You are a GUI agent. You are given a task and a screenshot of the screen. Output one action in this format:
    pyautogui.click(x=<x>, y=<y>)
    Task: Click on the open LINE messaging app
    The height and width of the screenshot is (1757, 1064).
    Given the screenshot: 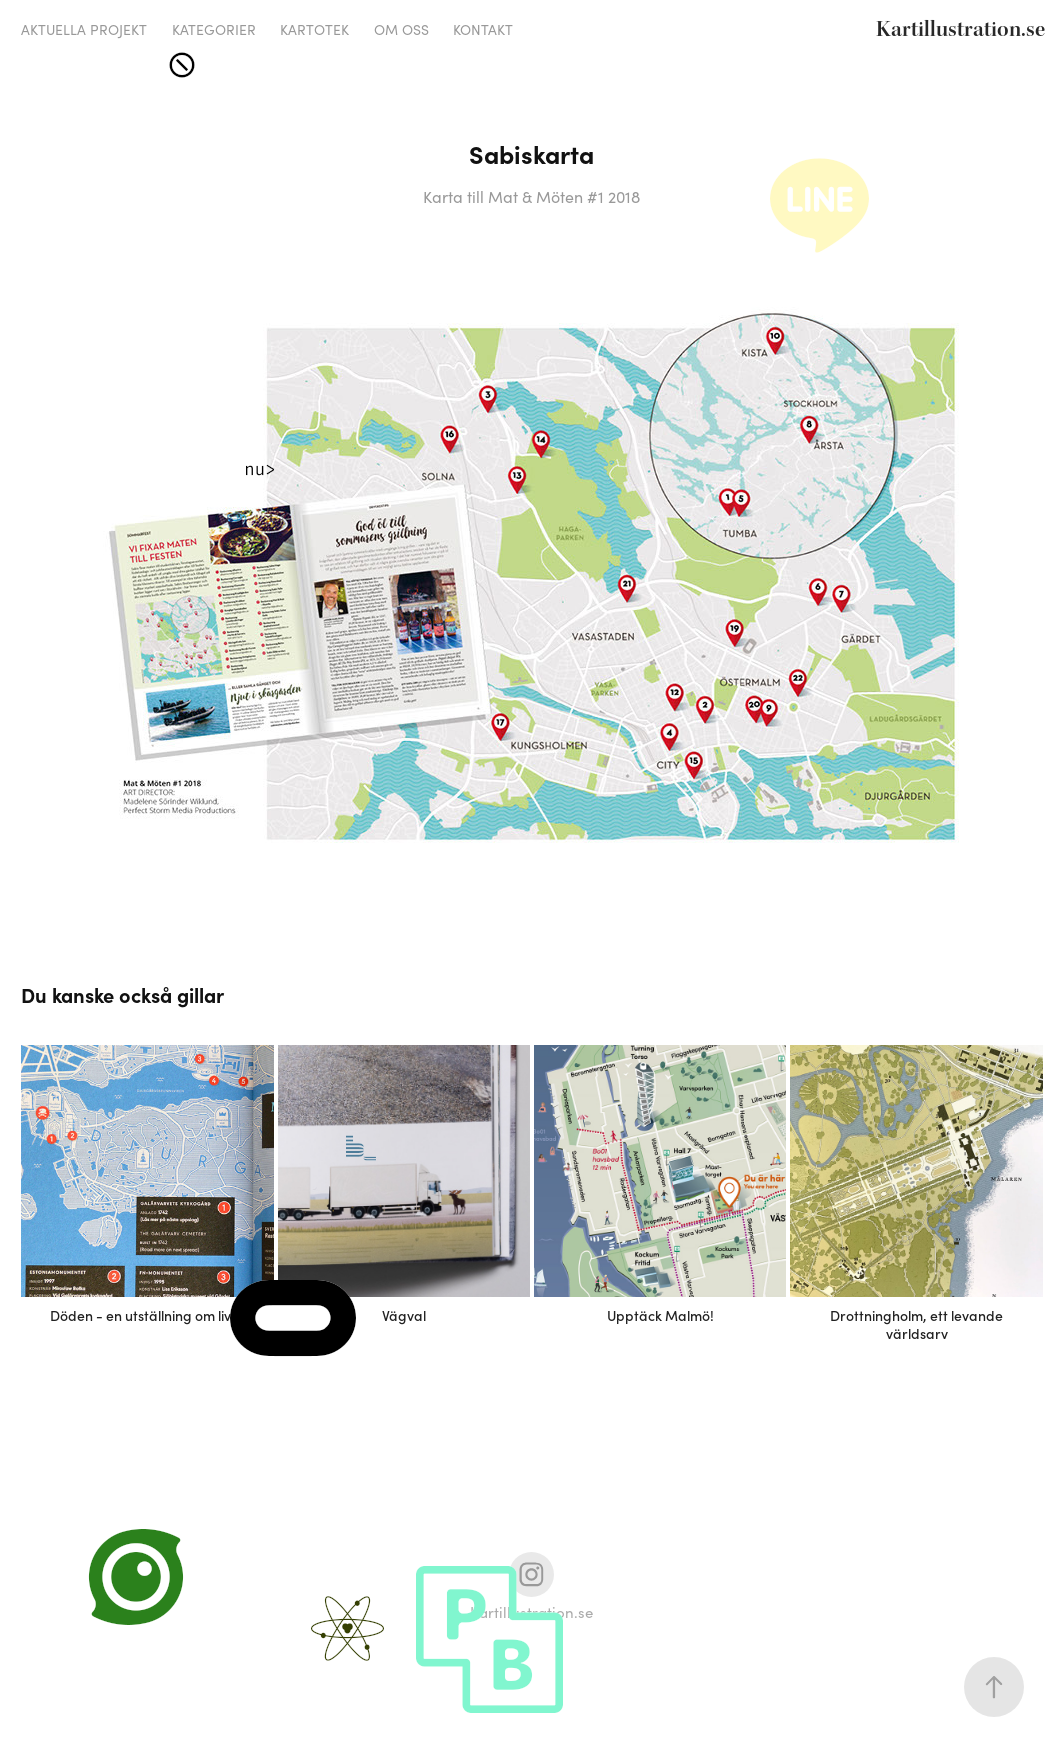 What is the action you would take?
    pyautogui.click(x=819, y=205)
    